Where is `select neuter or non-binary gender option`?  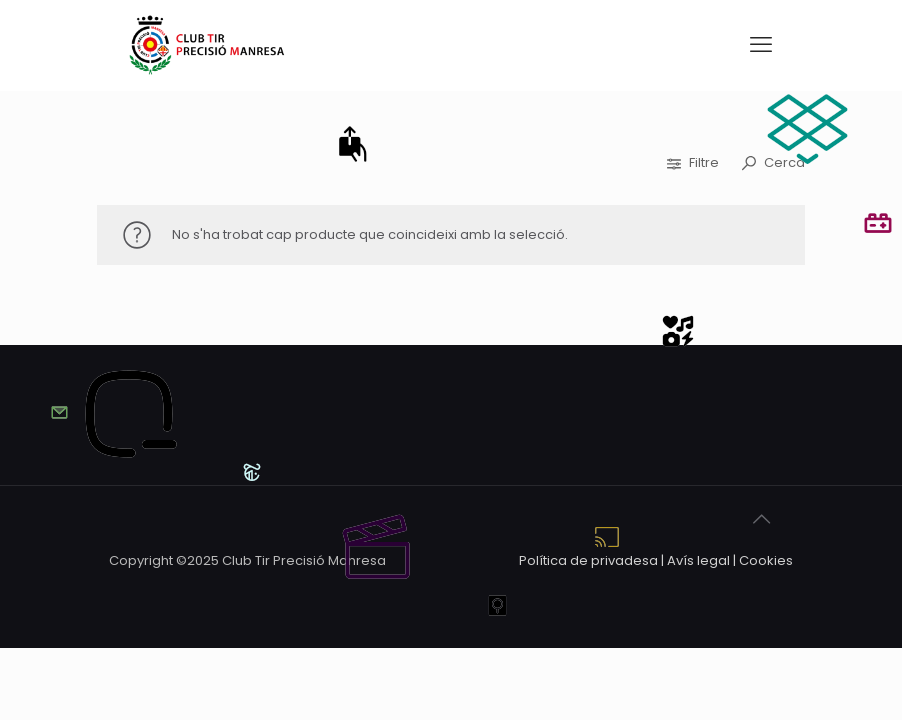 select neuter or non-binary gender option is located at coordinates (497, 605).